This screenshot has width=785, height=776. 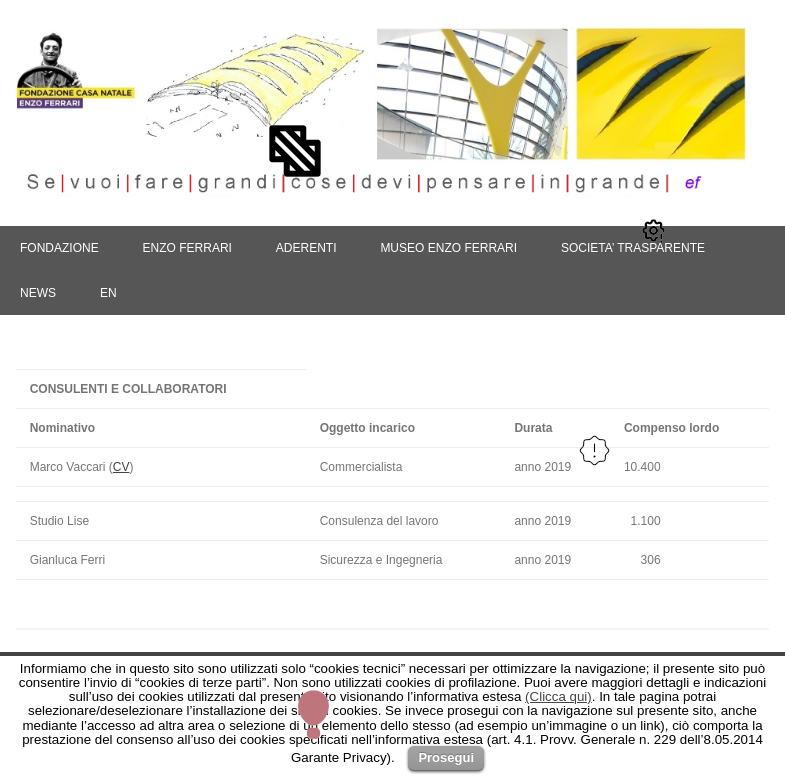 What do you see at coordinates (295, 151) in the screenshot?
I see `unite or merge two shapes` at bounding box center [295, 151].